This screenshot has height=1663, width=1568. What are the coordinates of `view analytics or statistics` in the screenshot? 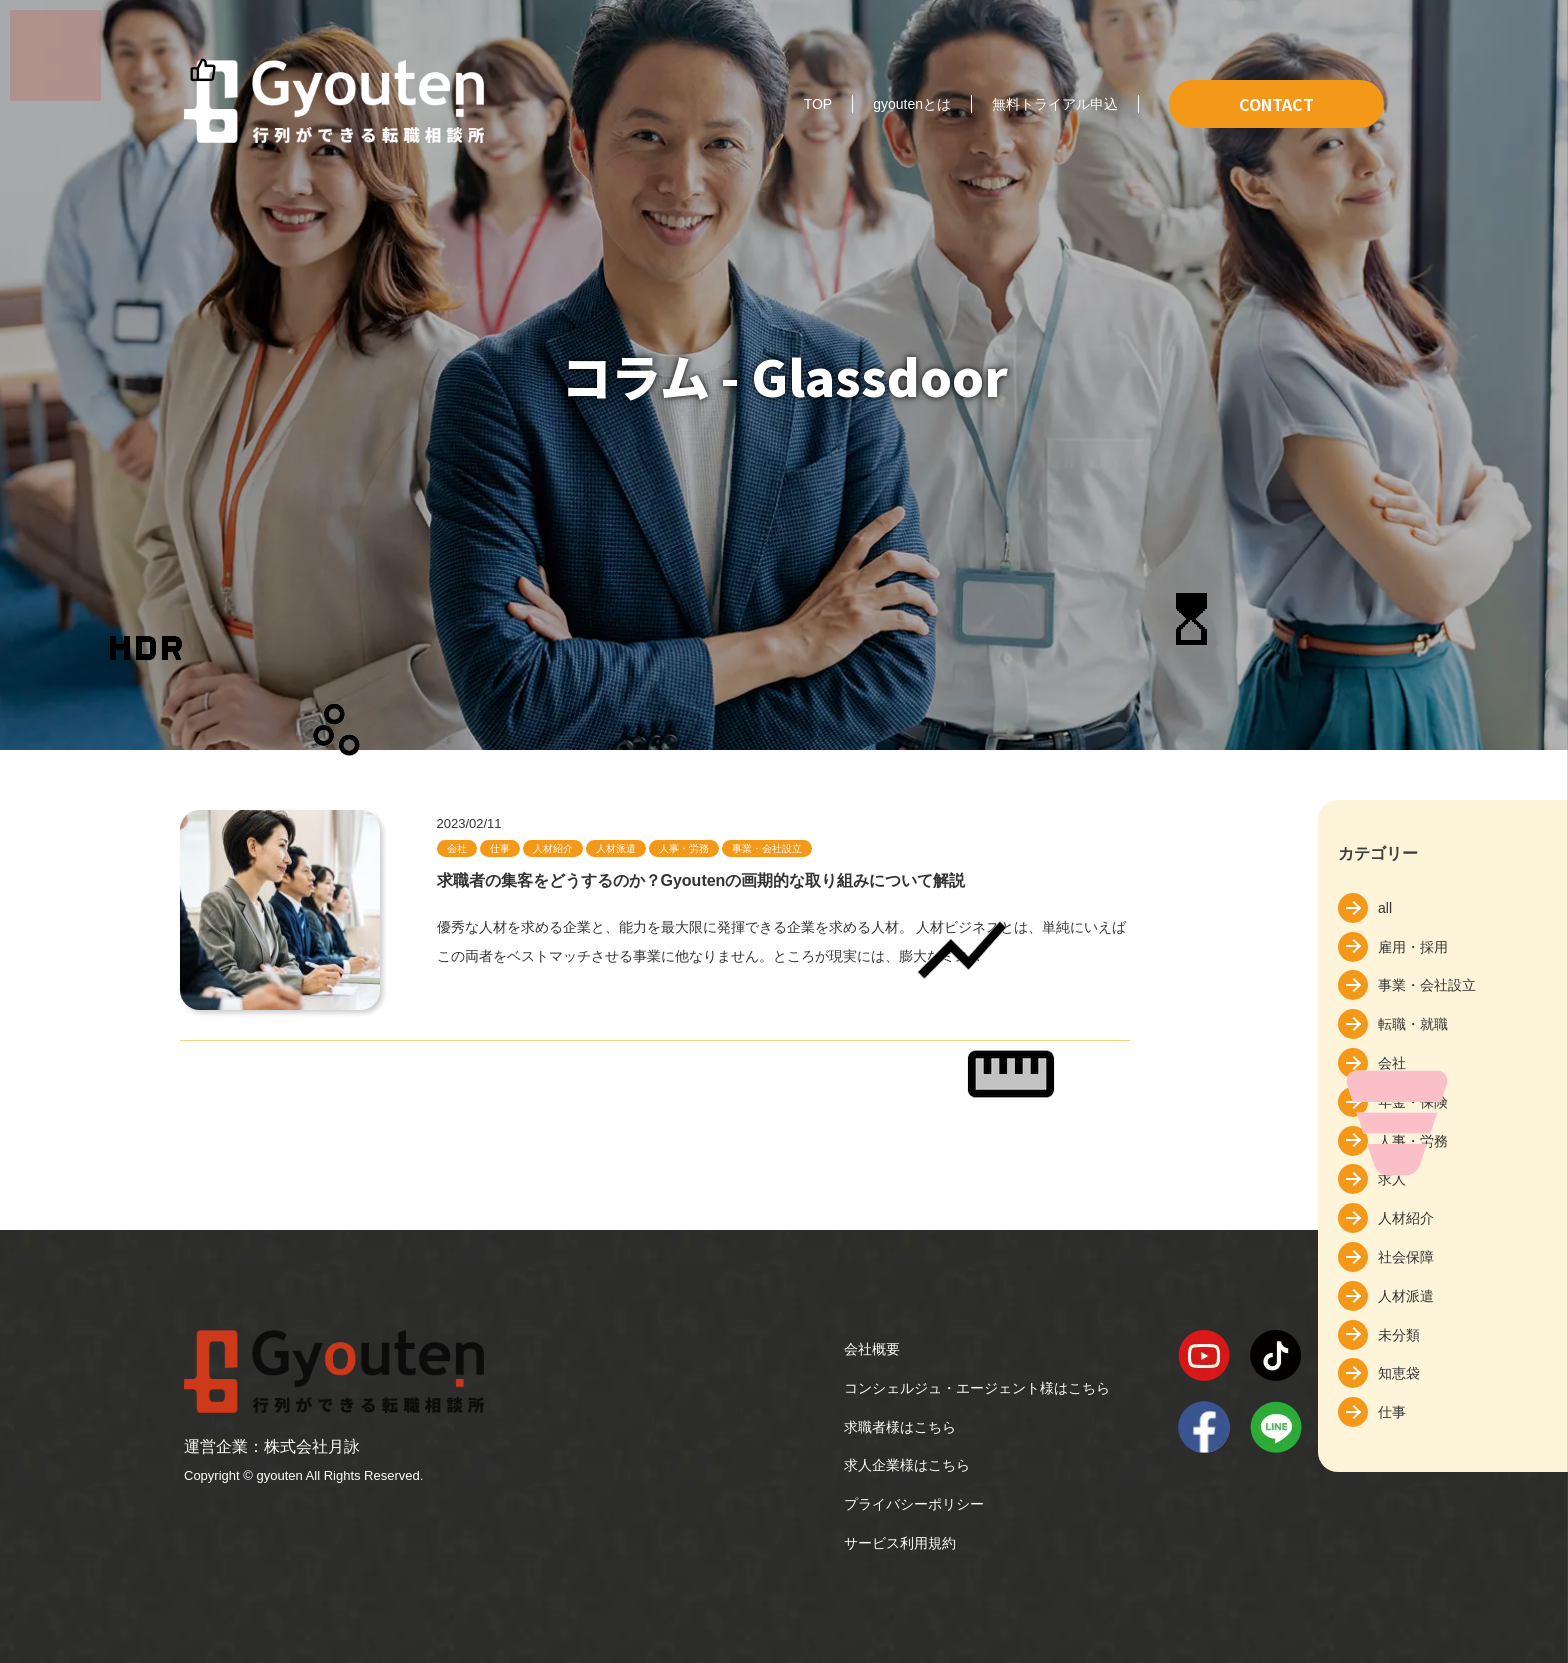 It's located at (962, 950).